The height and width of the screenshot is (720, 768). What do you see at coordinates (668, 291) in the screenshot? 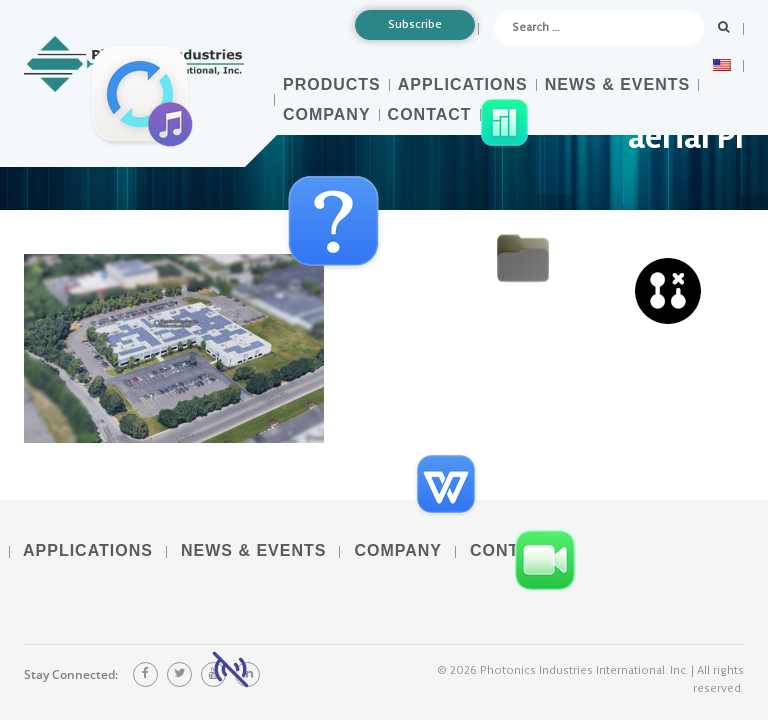
I see `indicates a closed pull request in your activity feed` at bounding box center [668, 291].